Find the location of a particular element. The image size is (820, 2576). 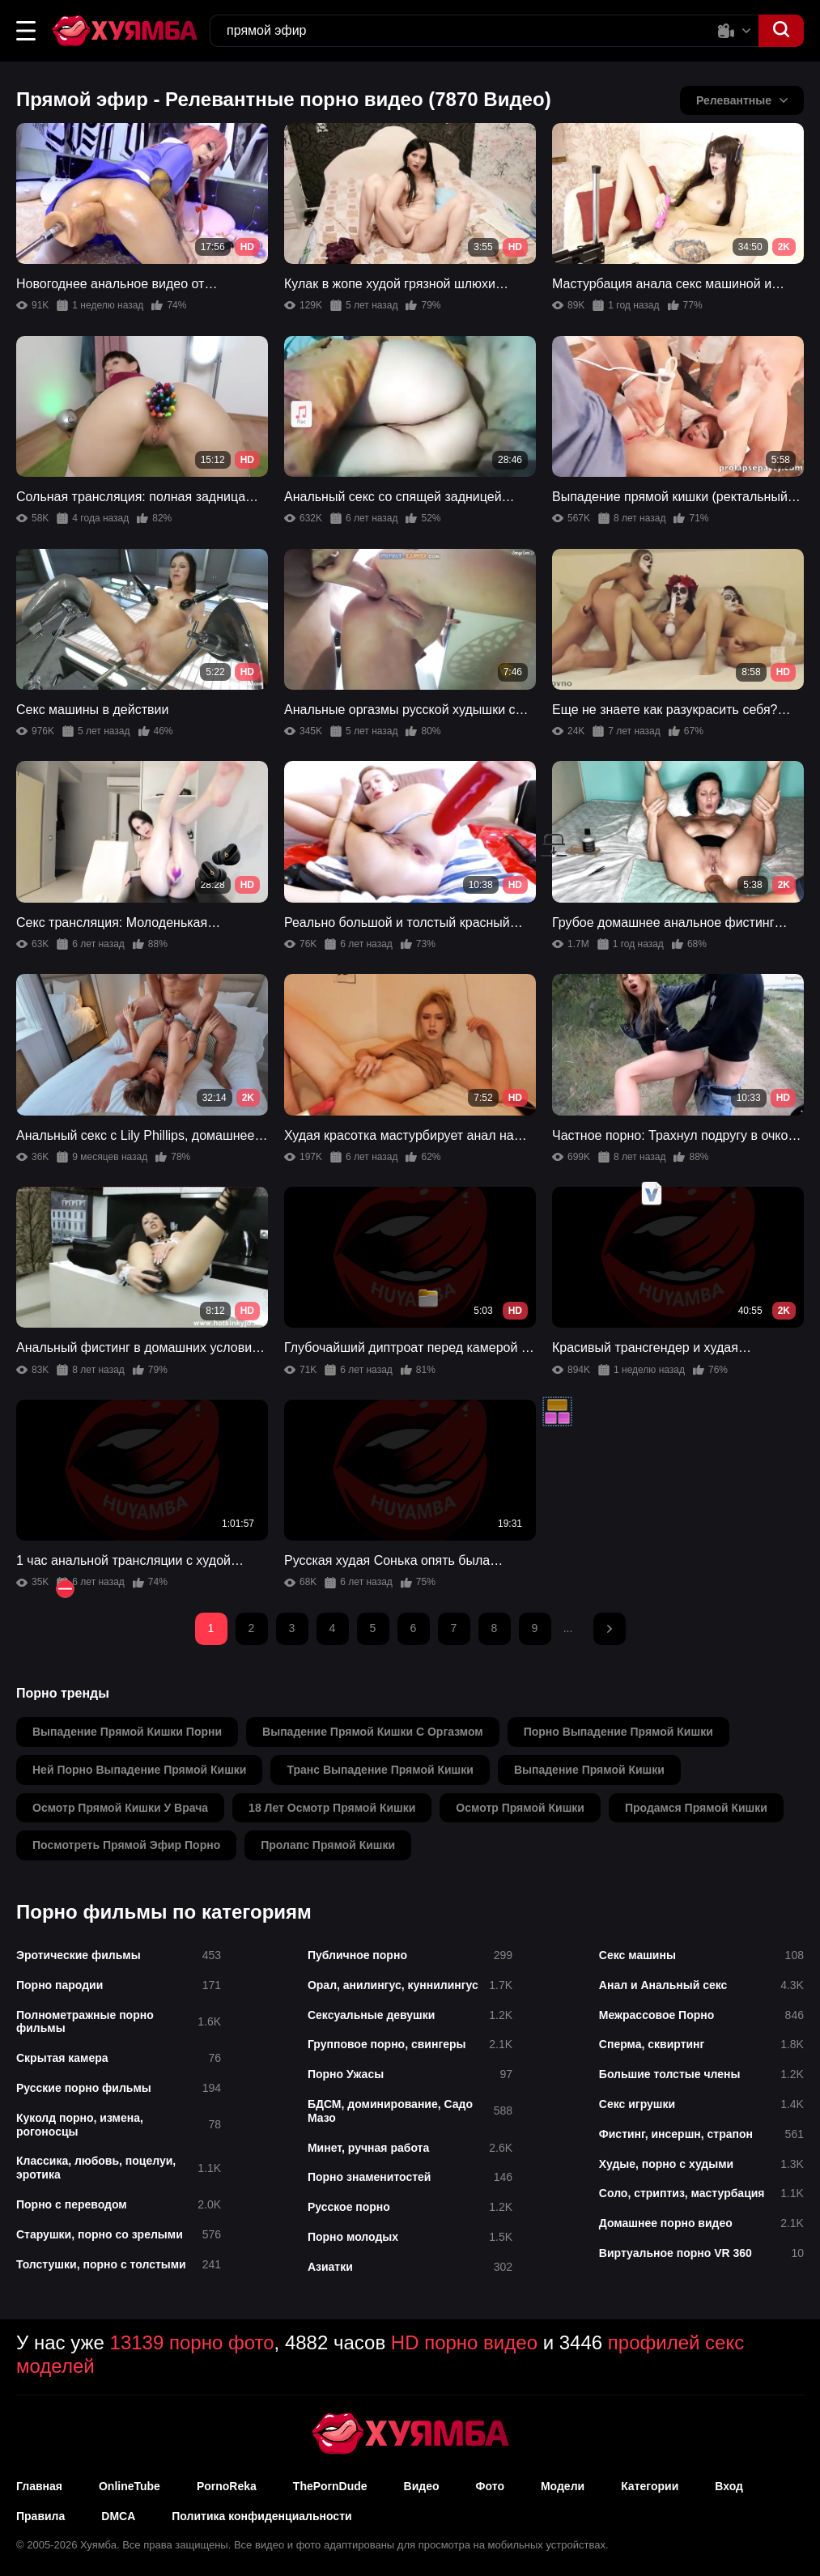

a flac audio file in ogg container format is located at coordinates (301, 414).